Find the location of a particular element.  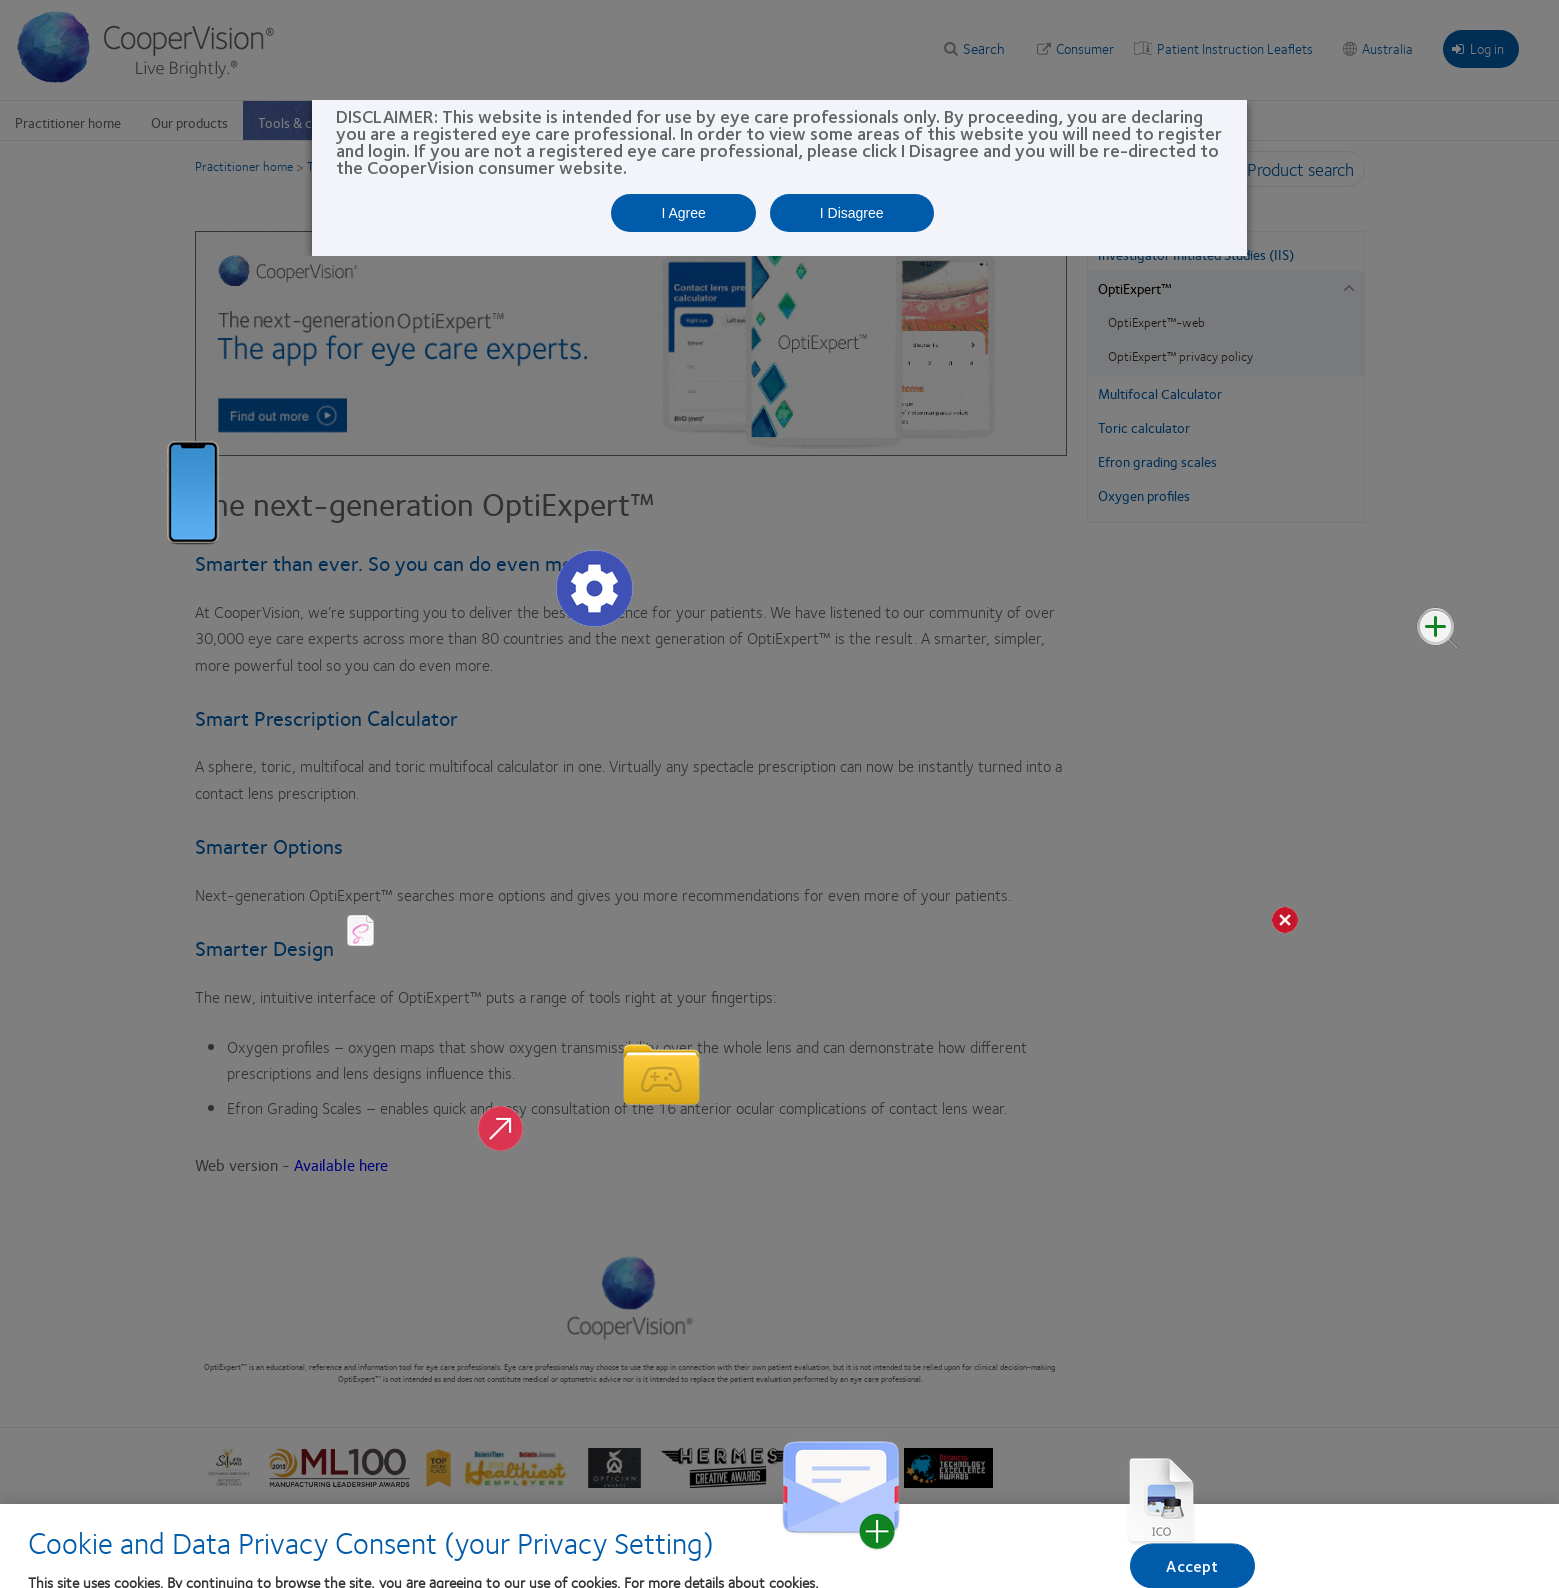

open your games folder is located at coordinates (661, 1074).